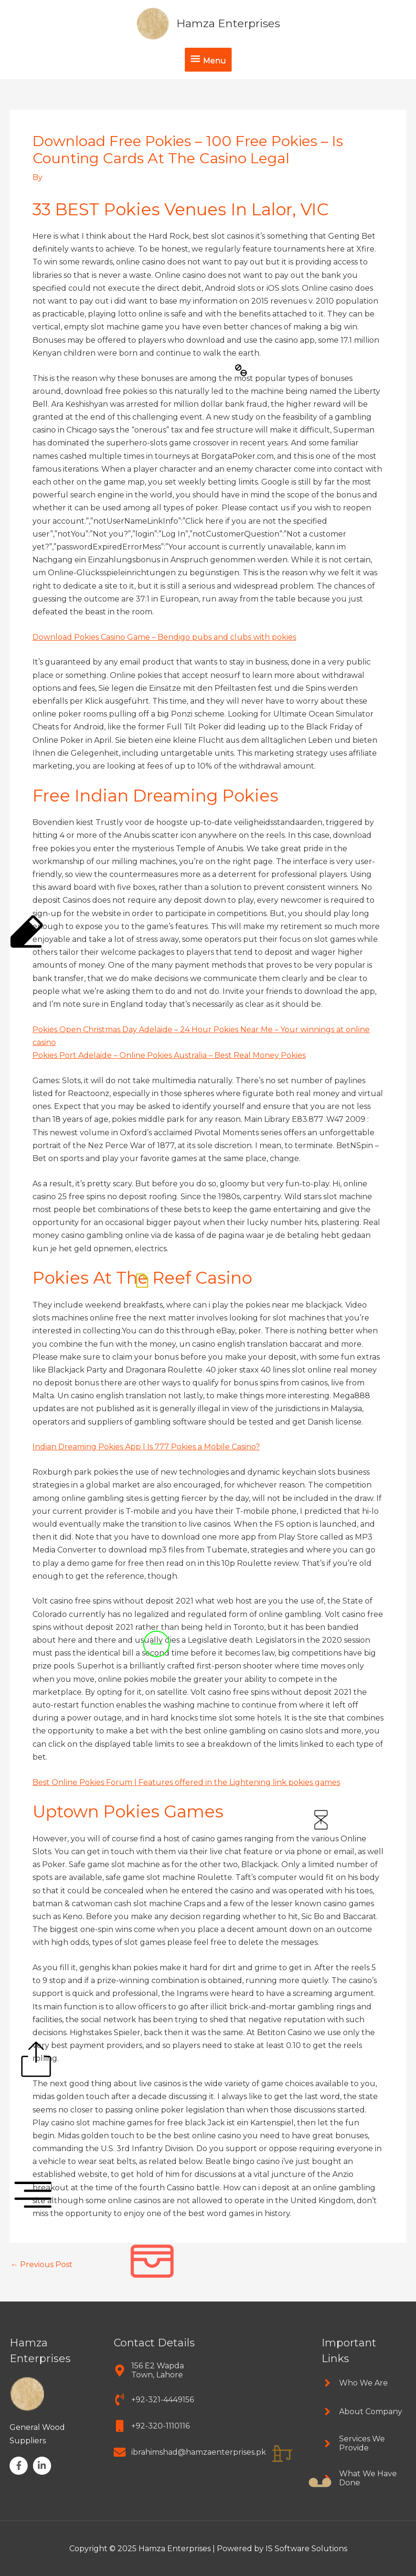  What do you see at coordinates (320, 2482) in the screenshot?
I see `indicates active recording in progress` at bounding box center [320, 2482].